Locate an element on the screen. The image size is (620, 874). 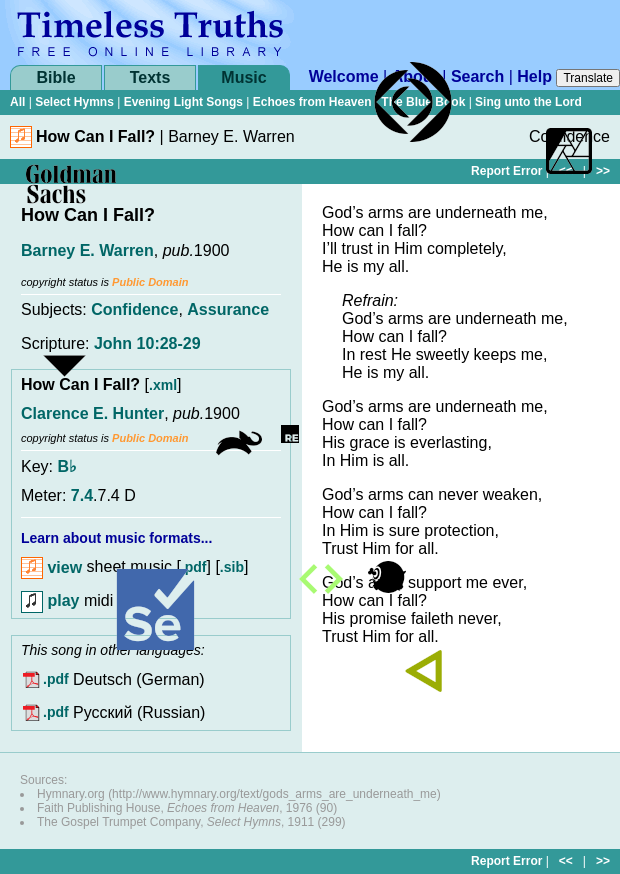
open the Plurk social networking app is located at coordinates (387, 577).